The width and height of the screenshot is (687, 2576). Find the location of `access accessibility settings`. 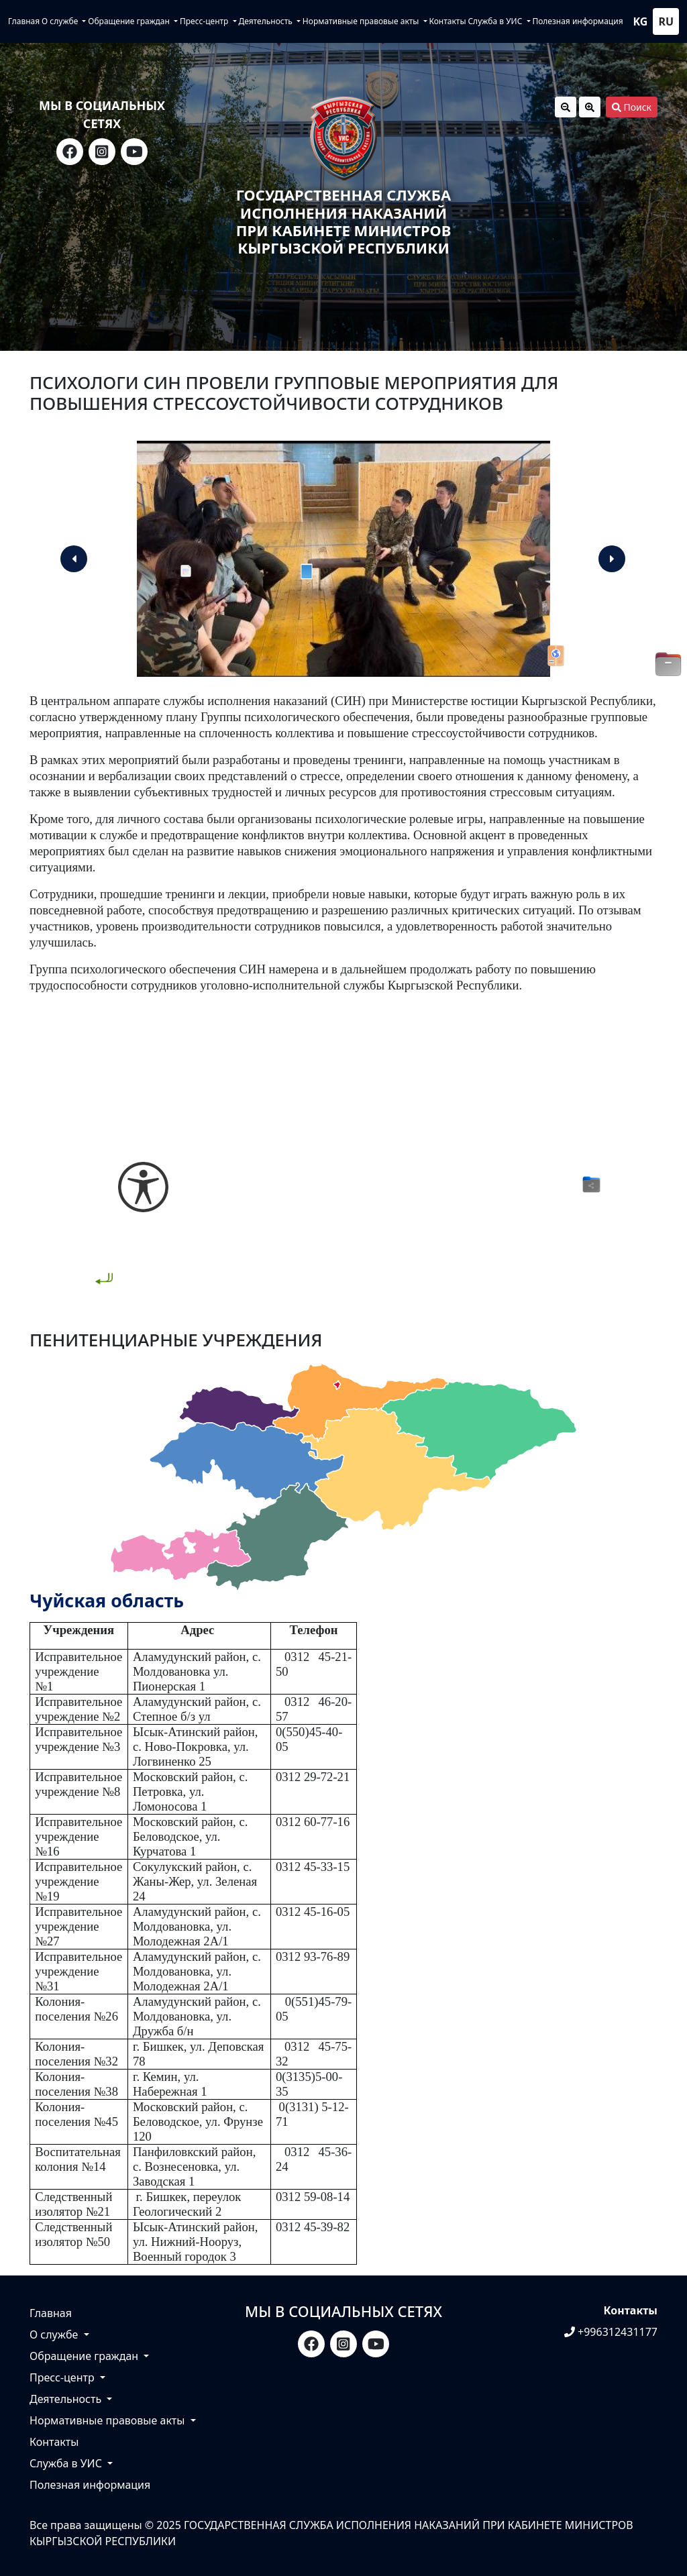

access accessibility settings is located at coordinates (143, 1187).